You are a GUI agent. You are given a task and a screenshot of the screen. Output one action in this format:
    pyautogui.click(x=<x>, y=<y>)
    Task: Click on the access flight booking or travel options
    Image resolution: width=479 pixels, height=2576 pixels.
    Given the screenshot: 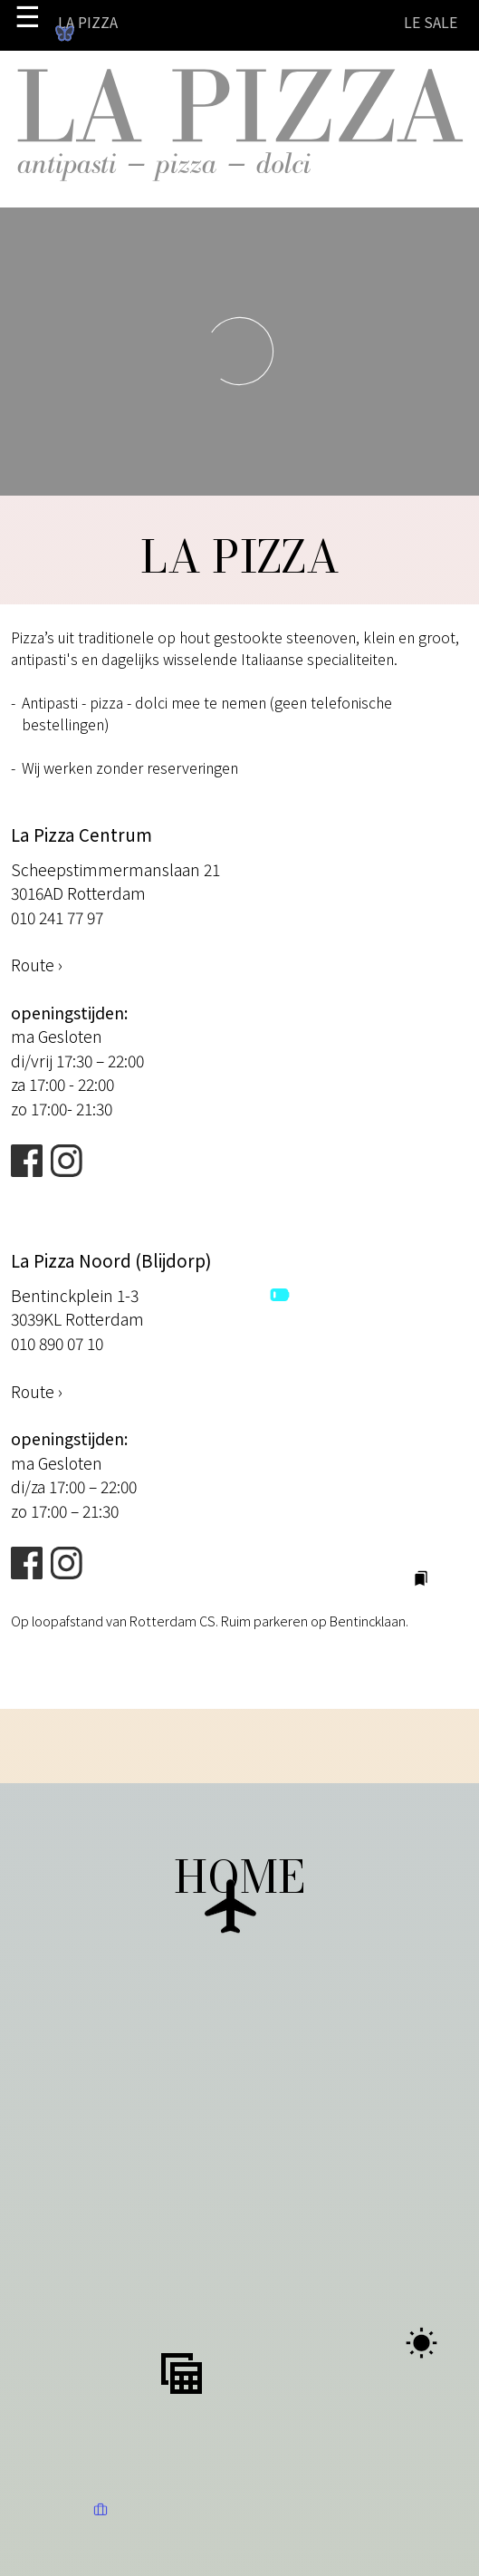 What is the action you would take?
    pyautogui.click(x=232, y=1906)
    